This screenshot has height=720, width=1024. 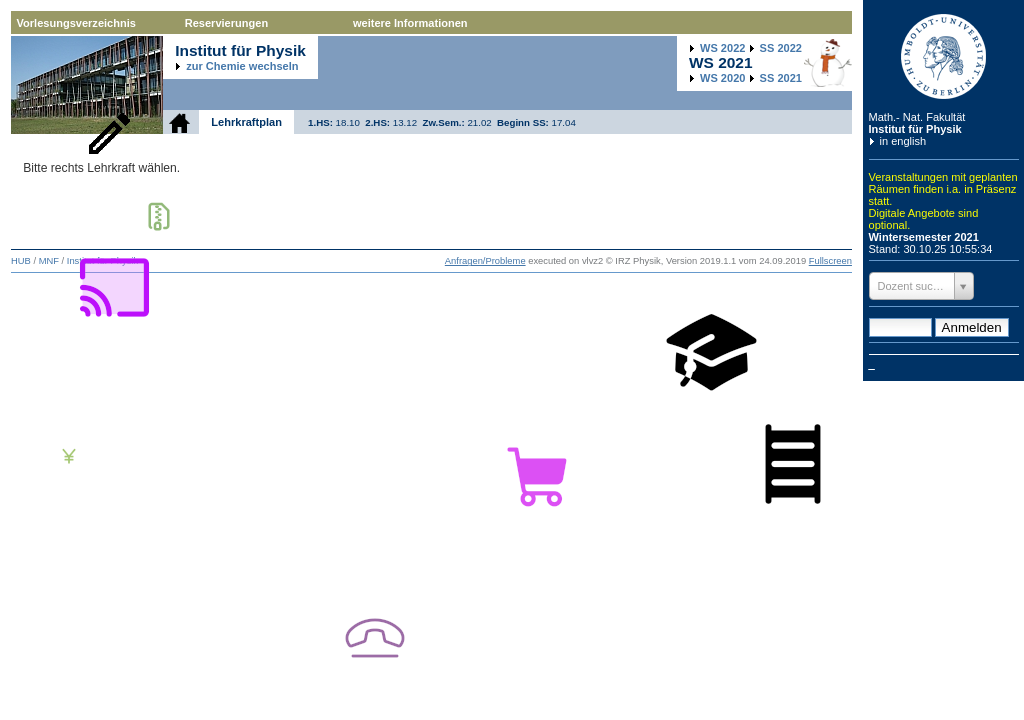 I want to click on cast your screen to another device, so click(x=114, y=287).